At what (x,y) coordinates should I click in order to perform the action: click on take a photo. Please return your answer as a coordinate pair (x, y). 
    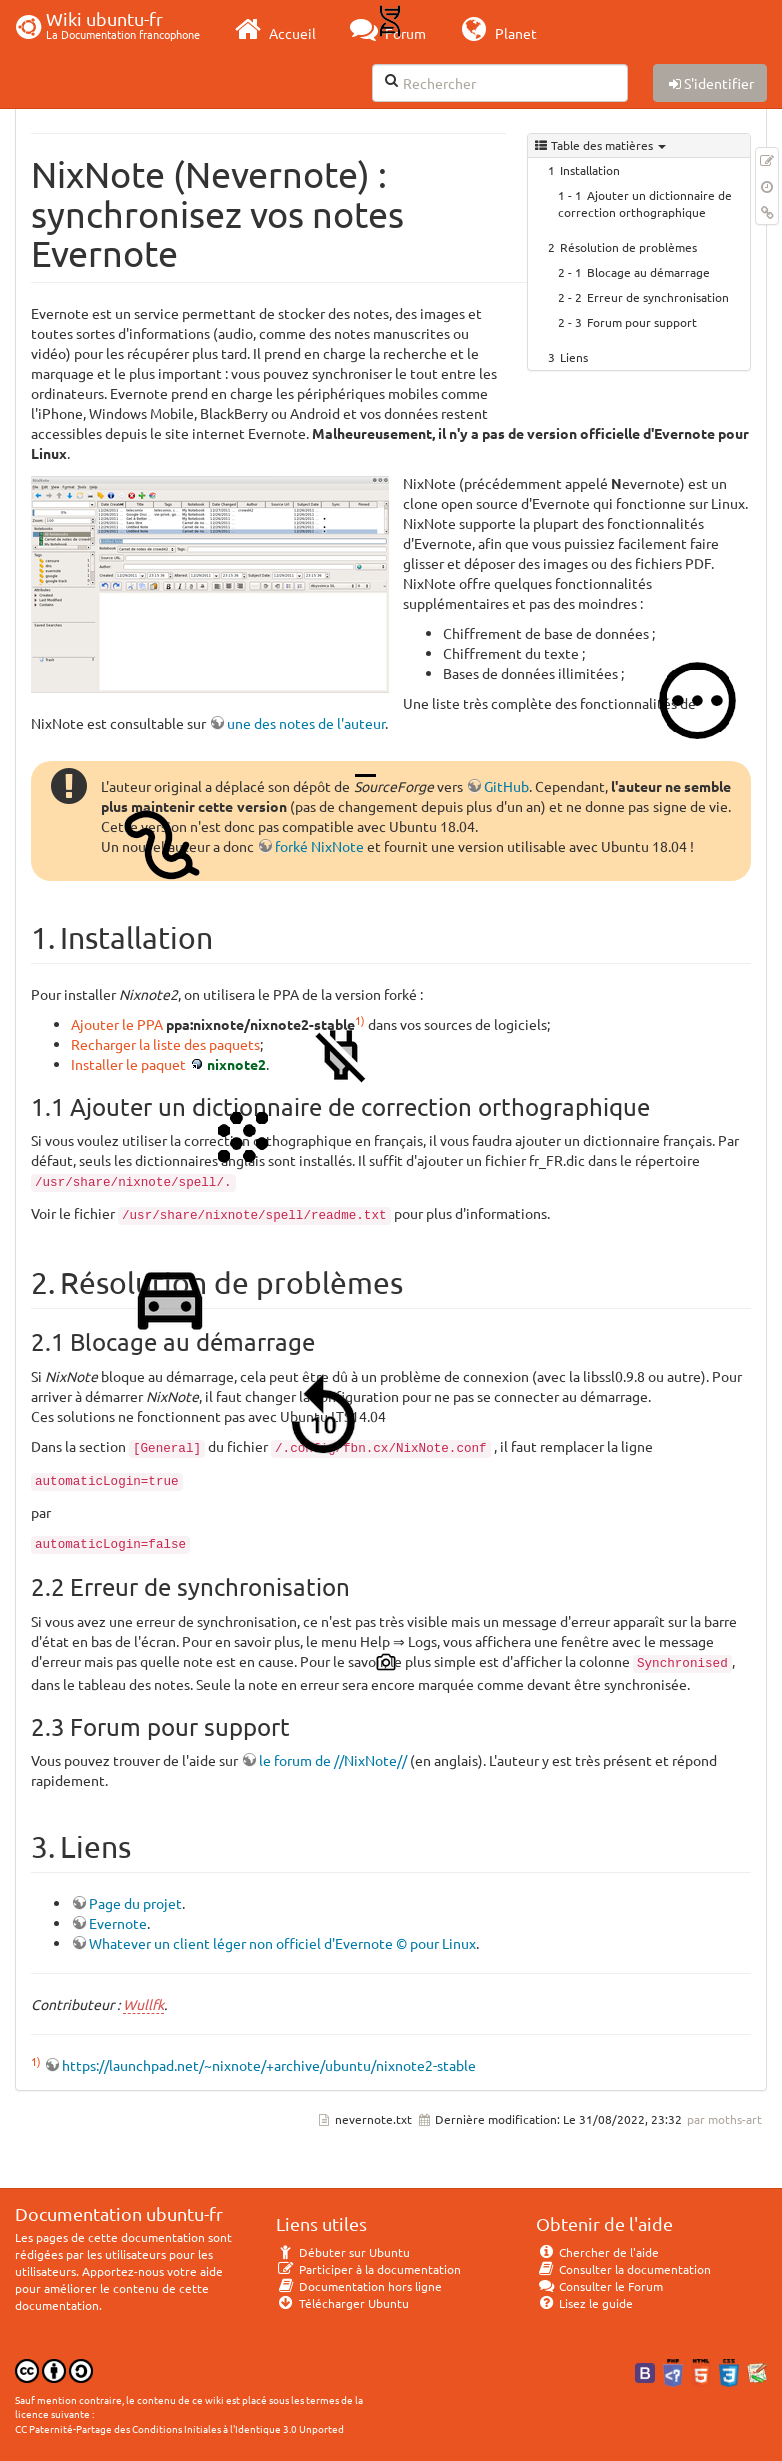
    Looking at the image, I should click on (386, 1662).